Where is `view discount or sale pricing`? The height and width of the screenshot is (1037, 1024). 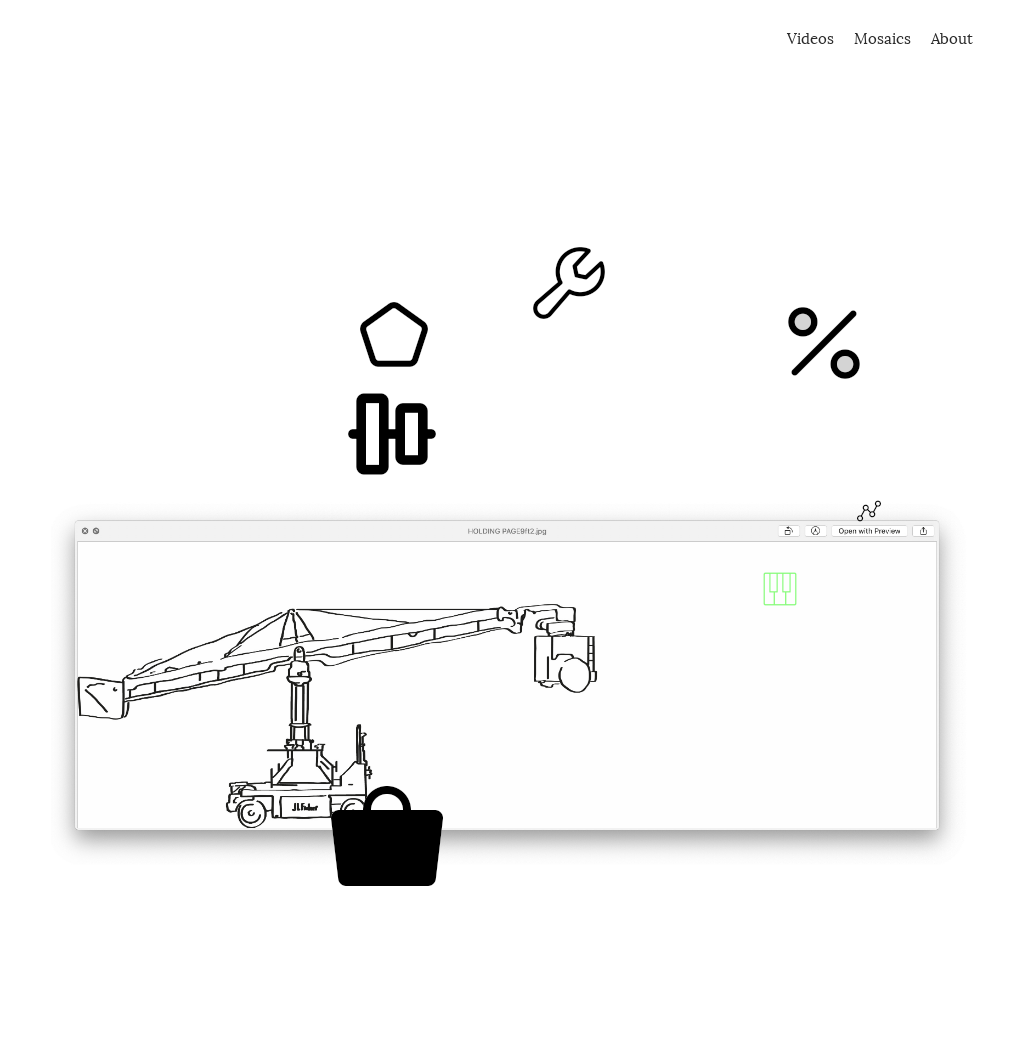
view discount or sale pricing is located at coordinates (824, 343).